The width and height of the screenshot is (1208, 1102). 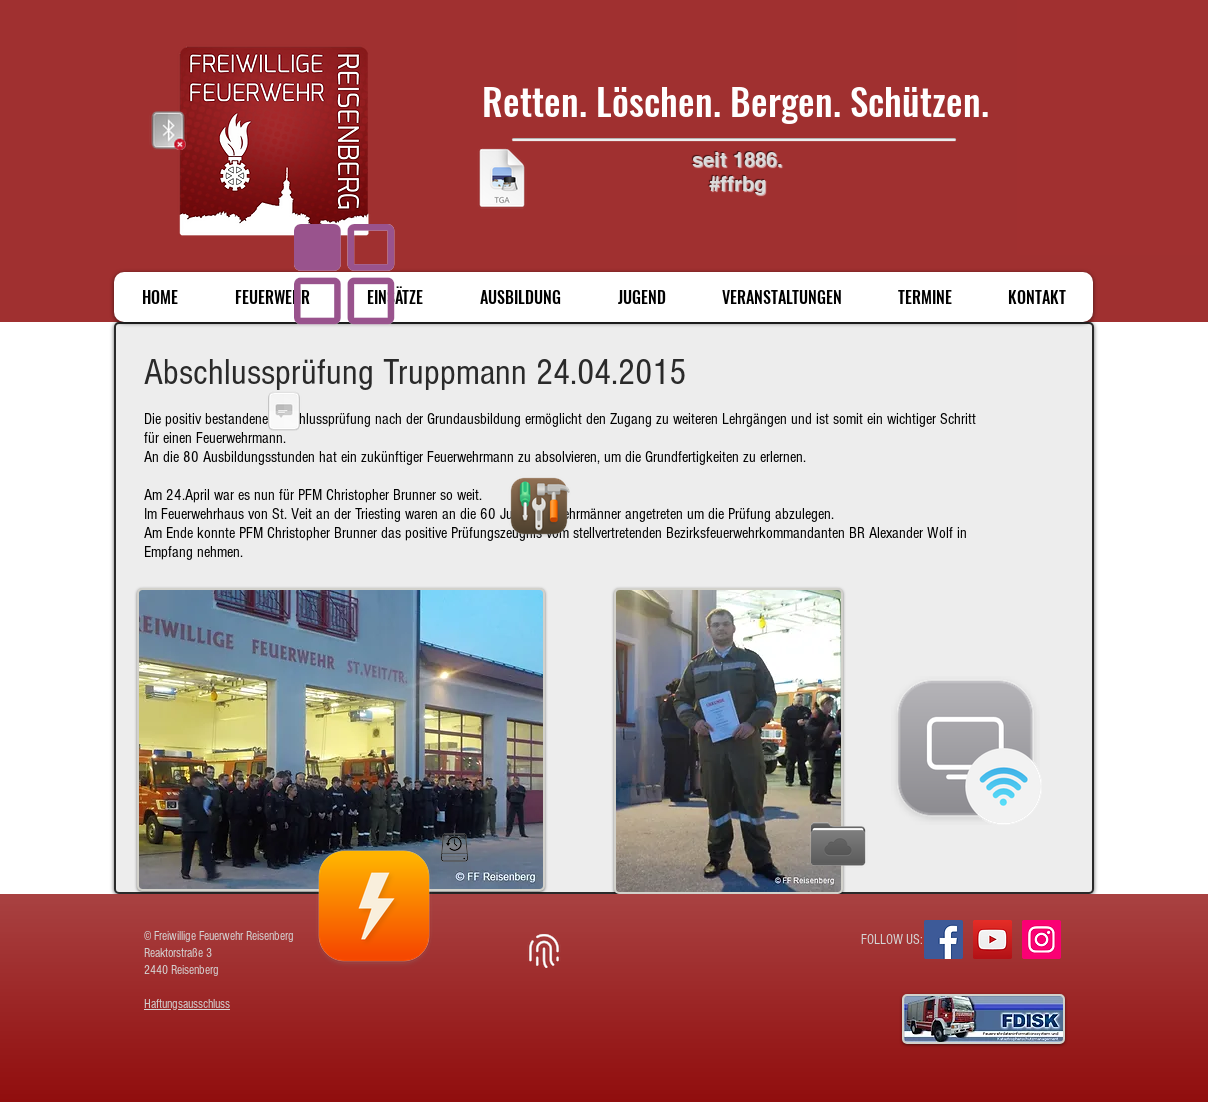 I want to click on open remote desktop preferences, so click(x=966, y=750).